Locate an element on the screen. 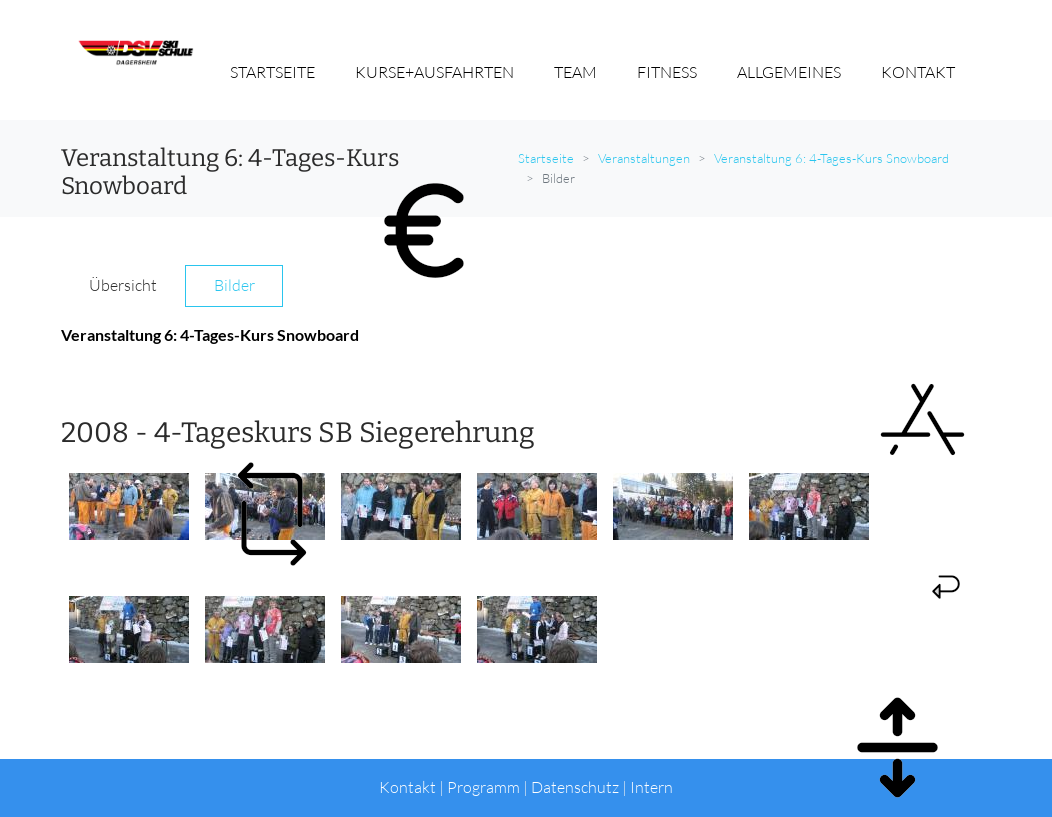 This screenshot has height=817, width=1052. expand content vertically is located at coordinates (897, 747).